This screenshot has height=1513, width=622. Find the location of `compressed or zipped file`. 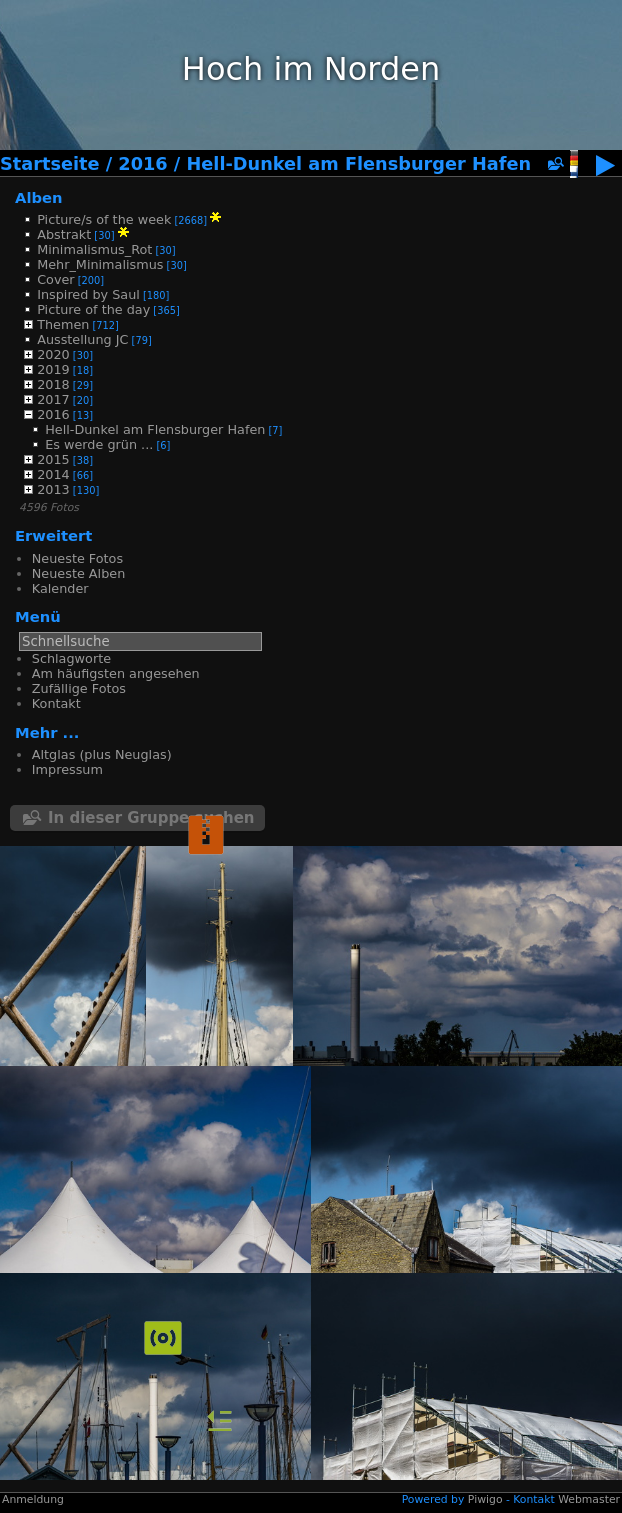

compressed or zipped file is located at coordinates (206, 835).